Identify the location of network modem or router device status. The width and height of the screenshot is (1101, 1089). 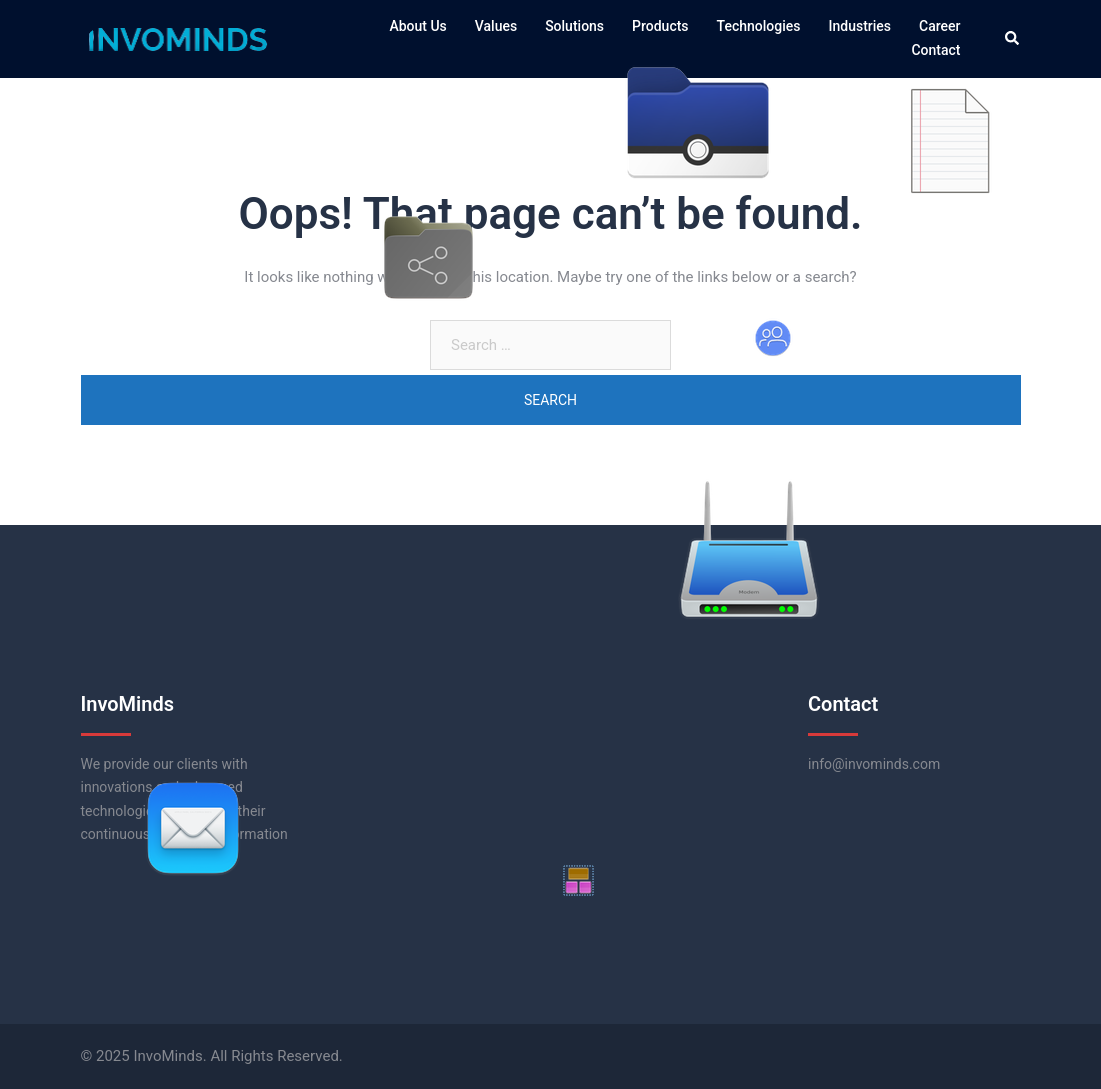
(749, 549).